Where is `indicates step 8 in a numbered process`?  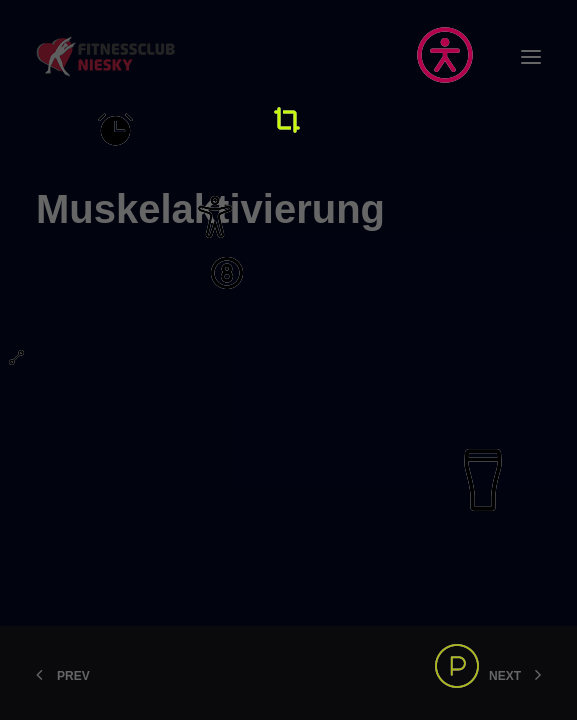
indicates step 8 in a numbered process is located at coordinates (227, 273).